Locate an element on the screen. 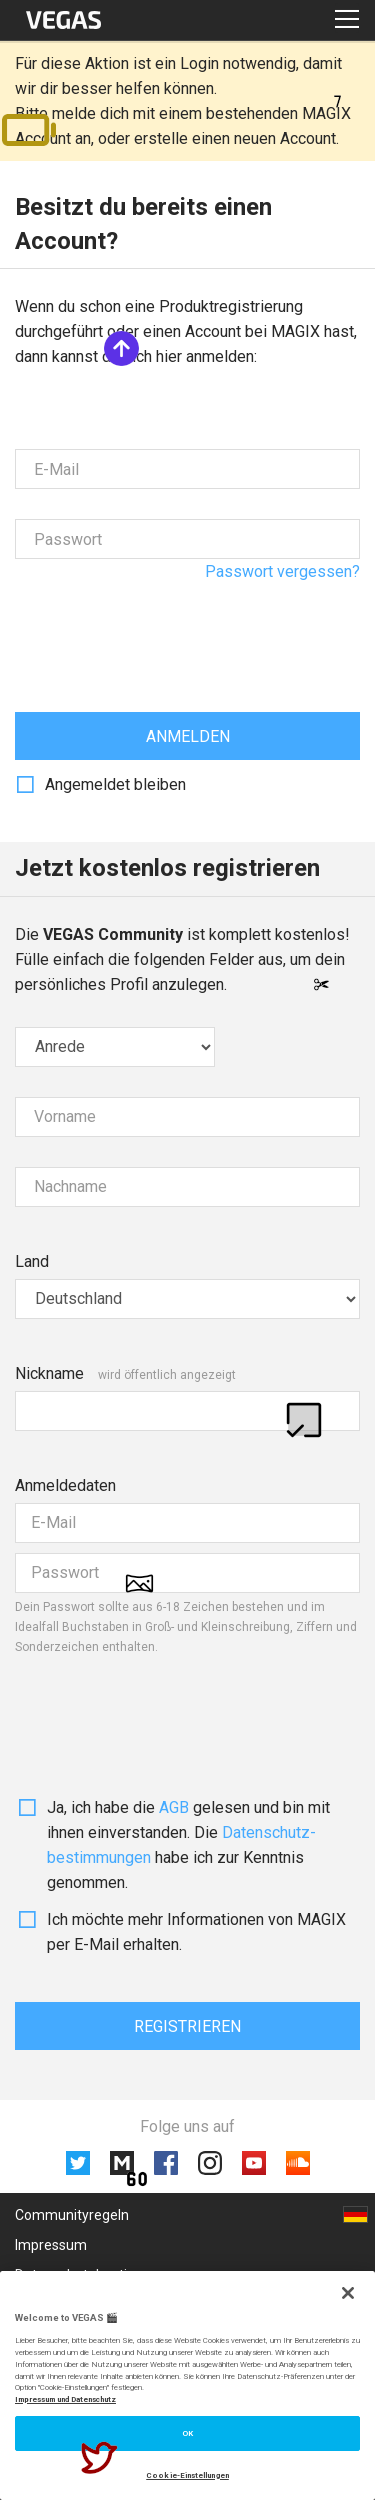 This screenshot has height=2500, width=375. indicates battery is completely drained is located at coordinates (29, 130).